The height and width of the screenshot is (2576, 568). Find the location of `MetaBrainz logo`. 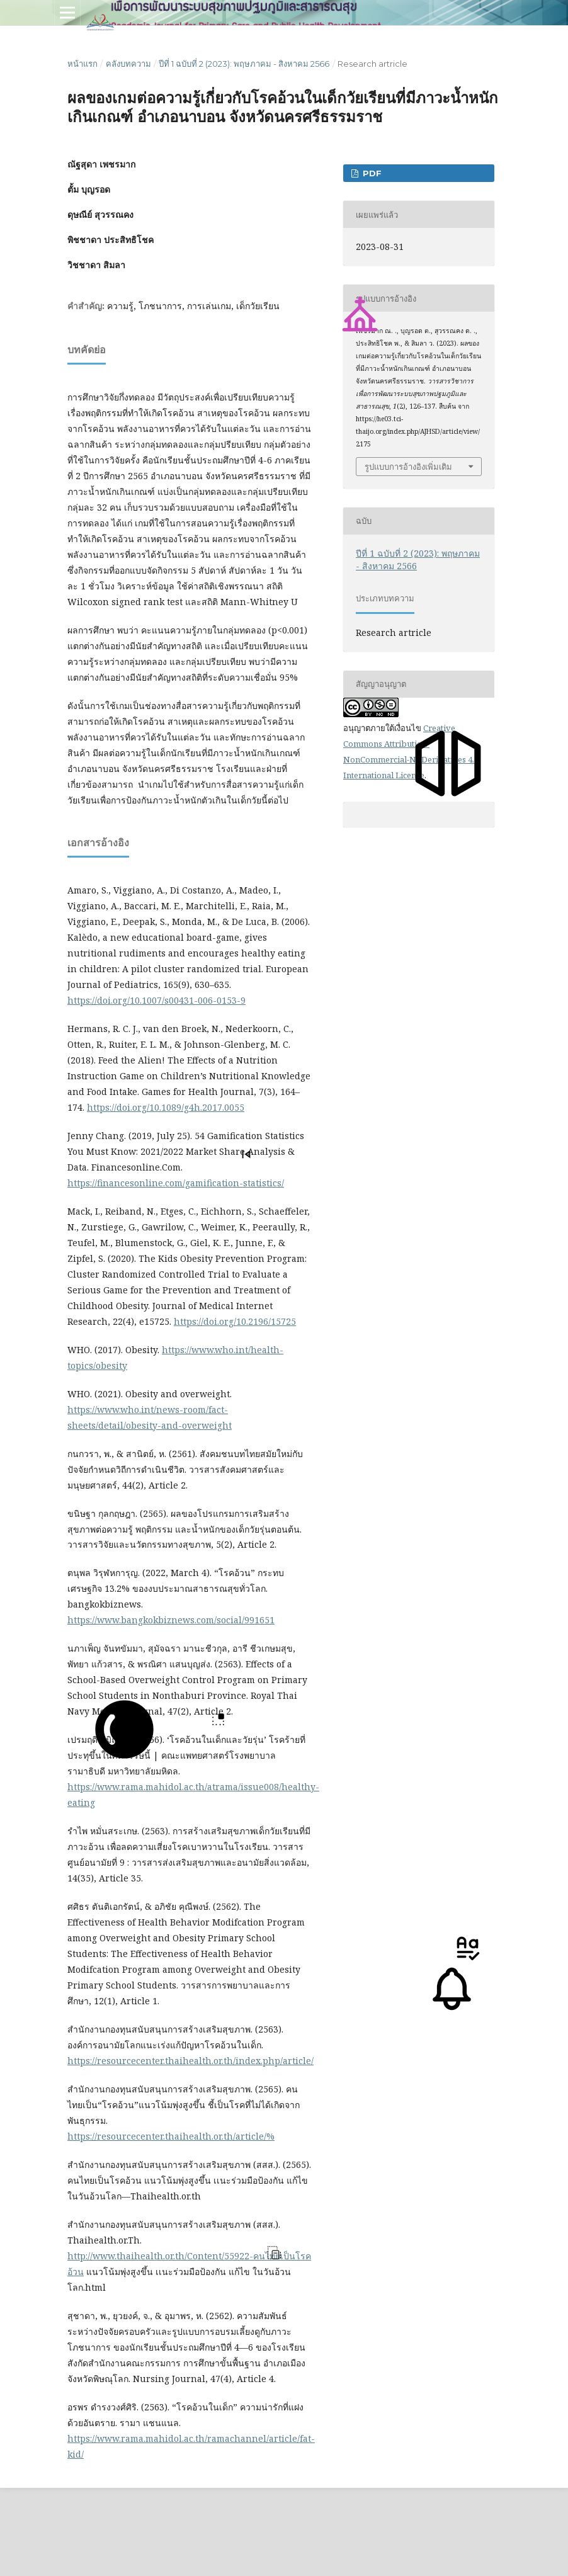

MetaBrainz logo is located at coordinates (448, 763).